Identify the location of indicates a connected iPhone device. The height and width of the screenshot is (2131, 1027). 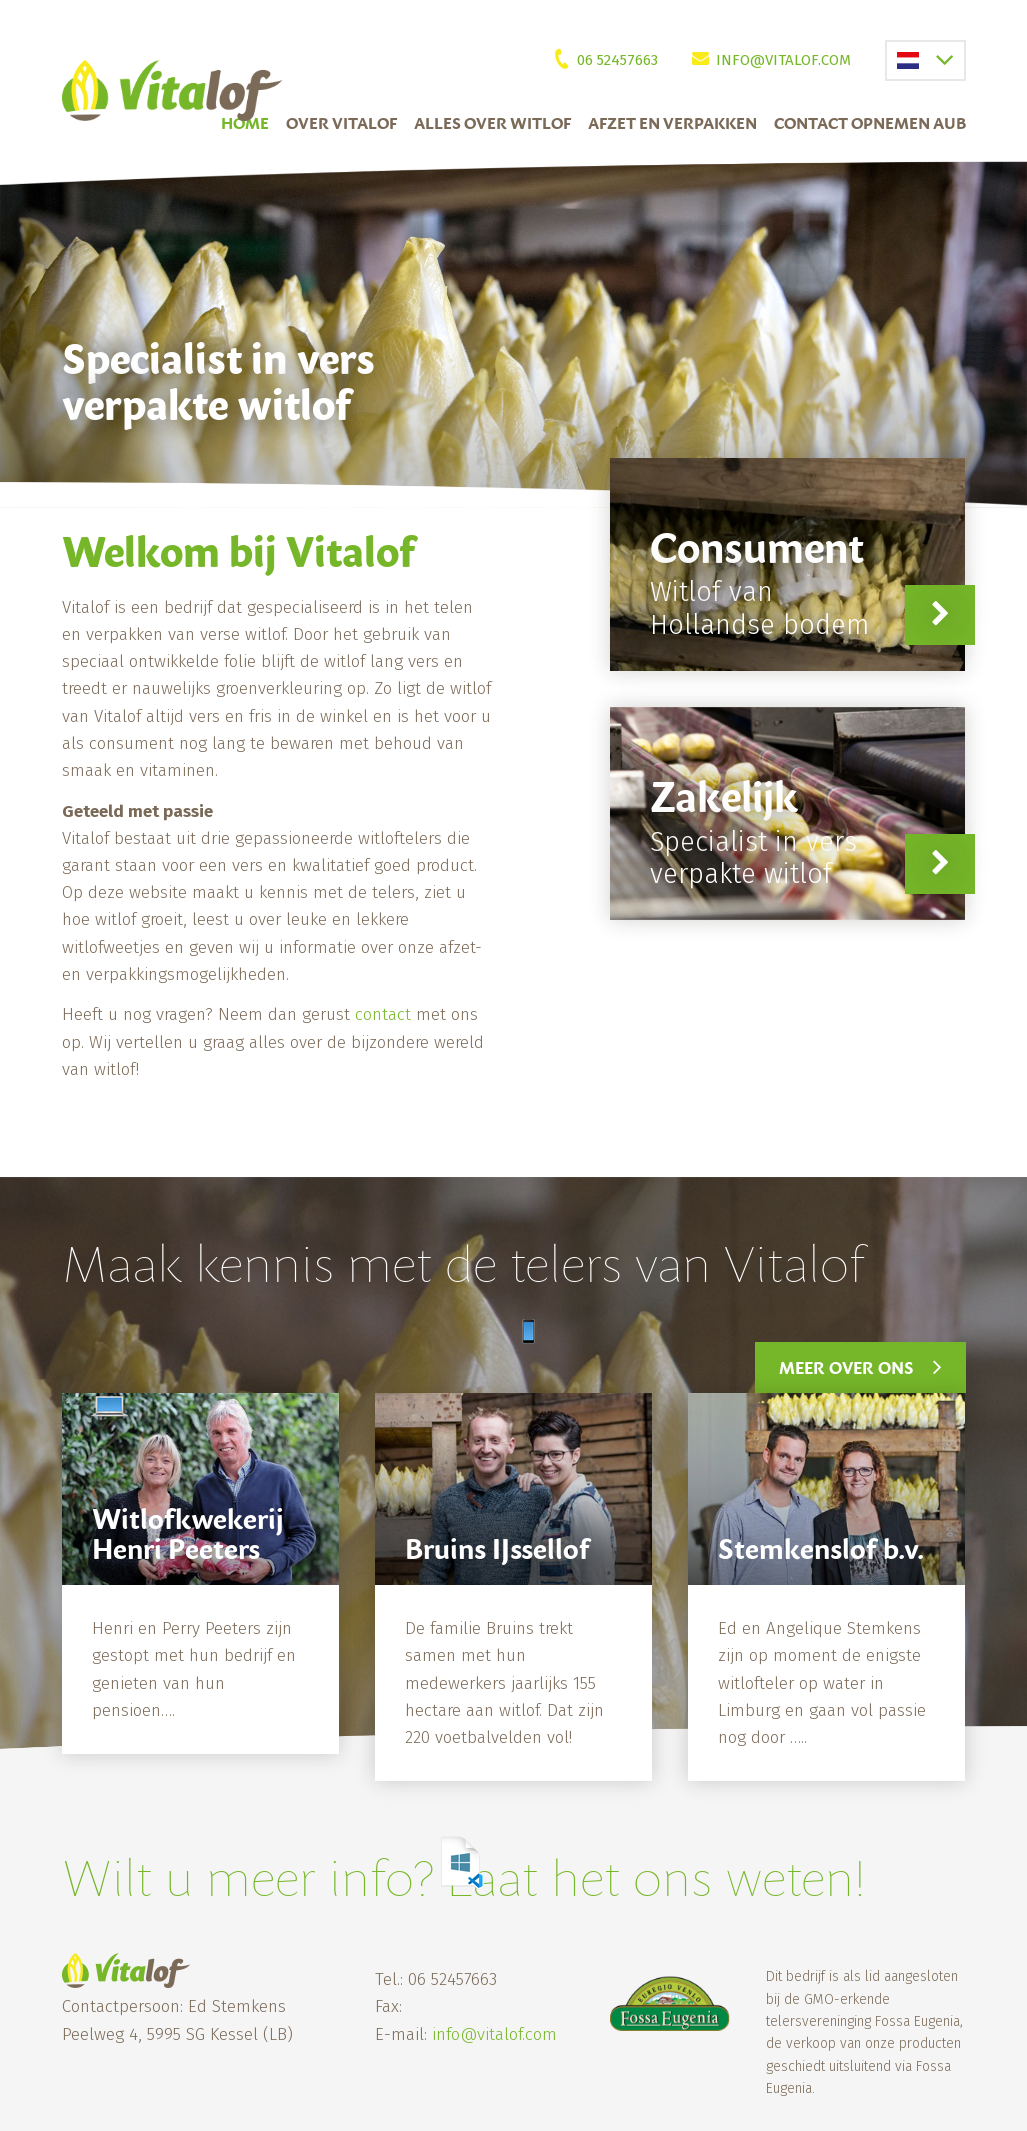
(528, 1331).